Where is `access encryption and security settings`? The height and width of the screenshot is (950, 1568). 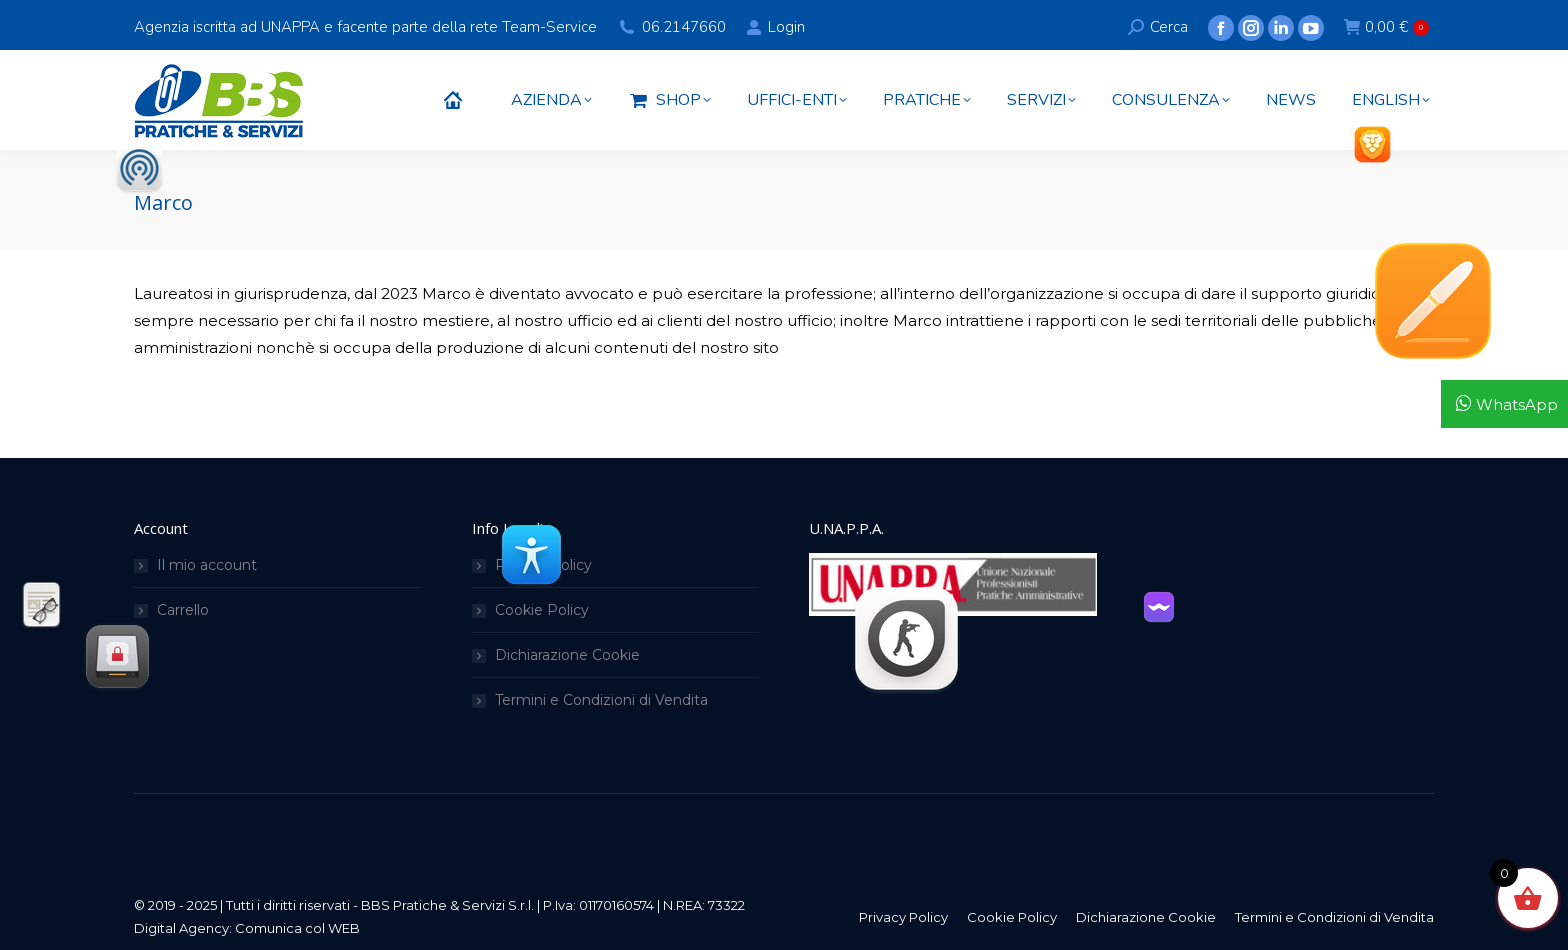 access encryption and security settings is located at coordinates (117, 656).